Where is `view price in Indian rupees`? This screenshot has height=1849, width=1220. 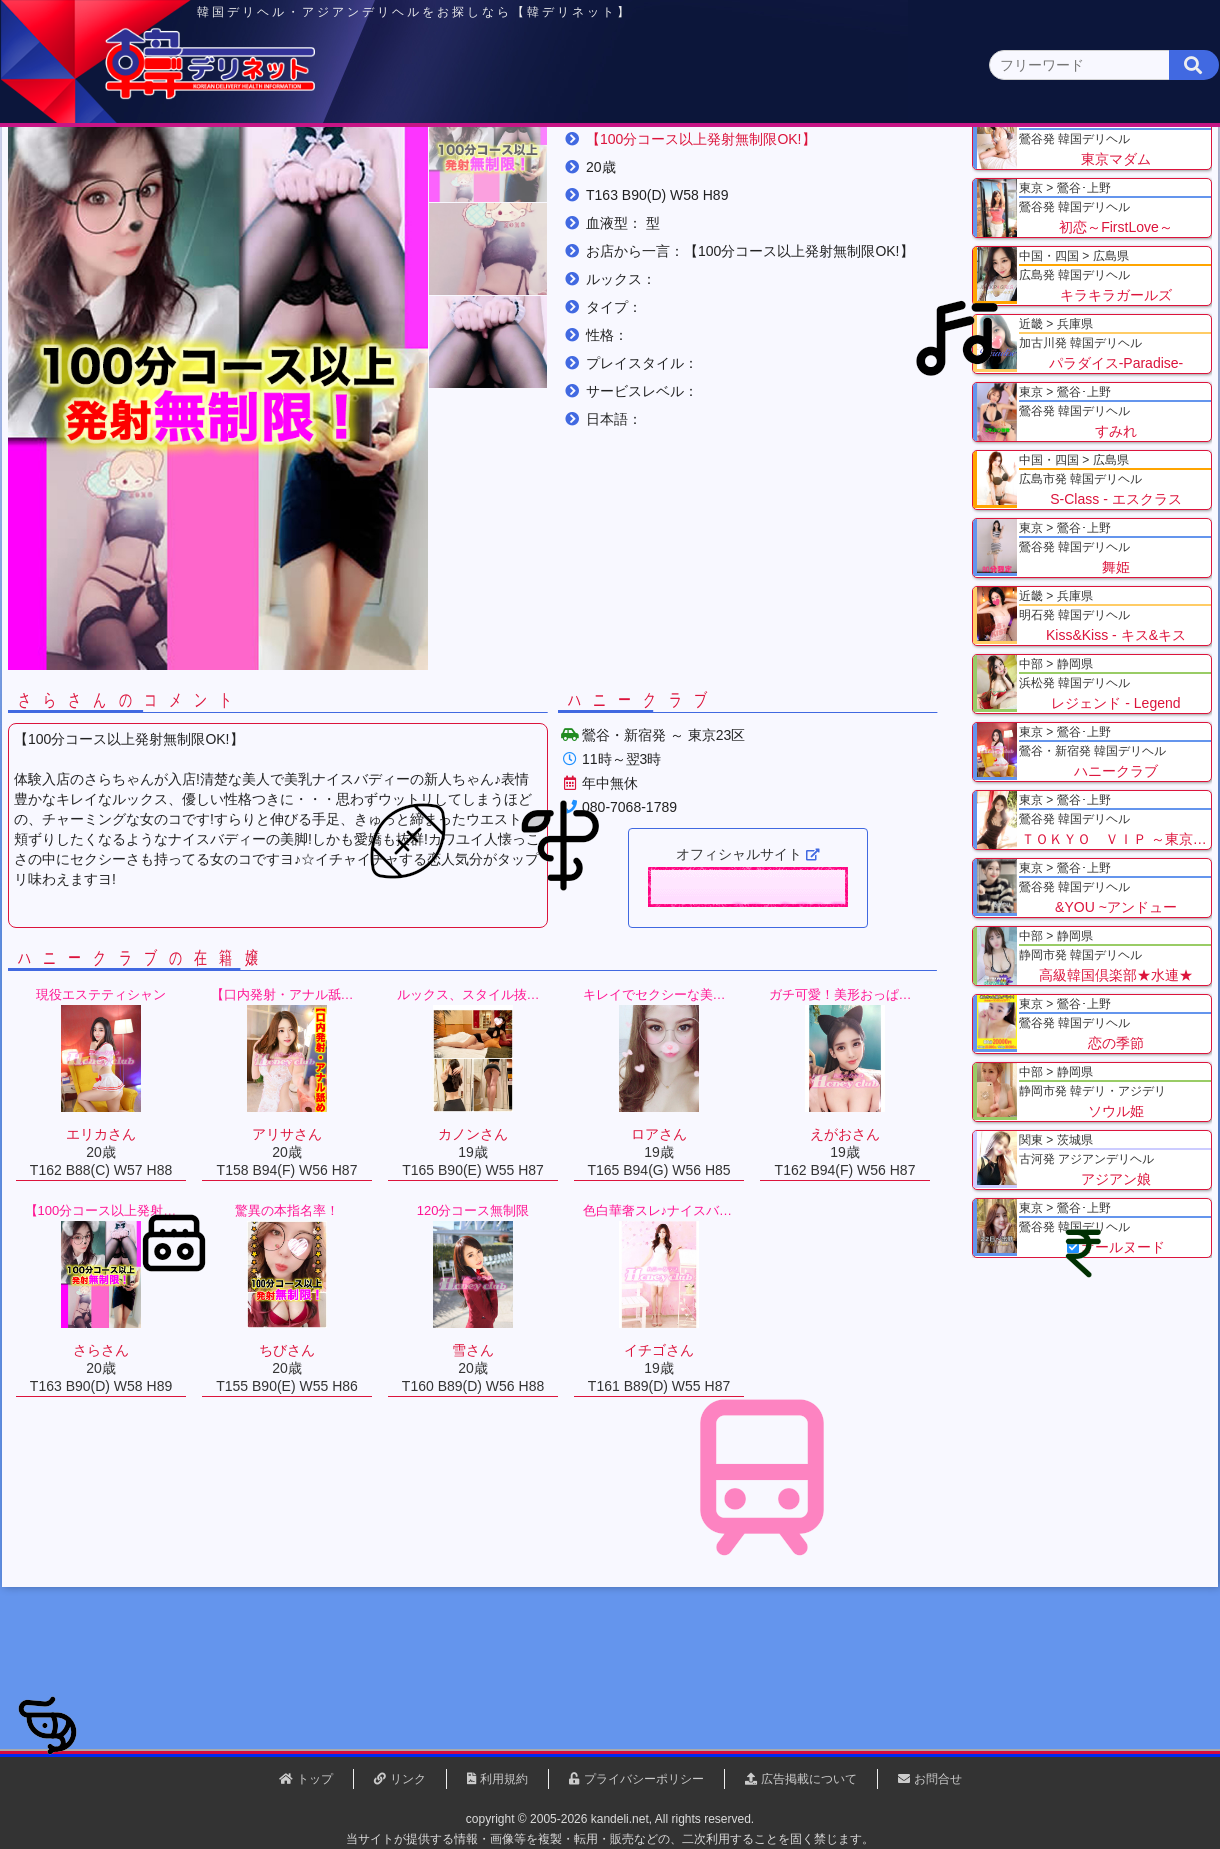 view price in Indian rupees is located at coordinates (1081, 1252).